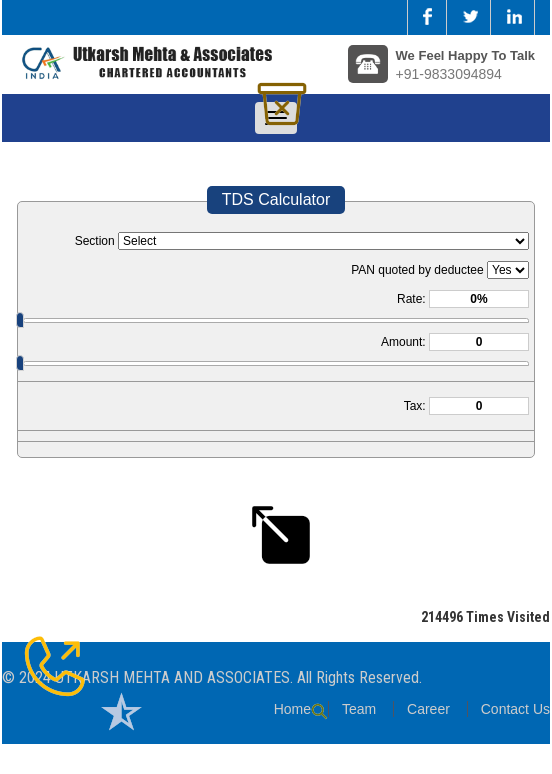 The image size is (552, 774). I want to click on make an outgoing call, so click(56, 665).